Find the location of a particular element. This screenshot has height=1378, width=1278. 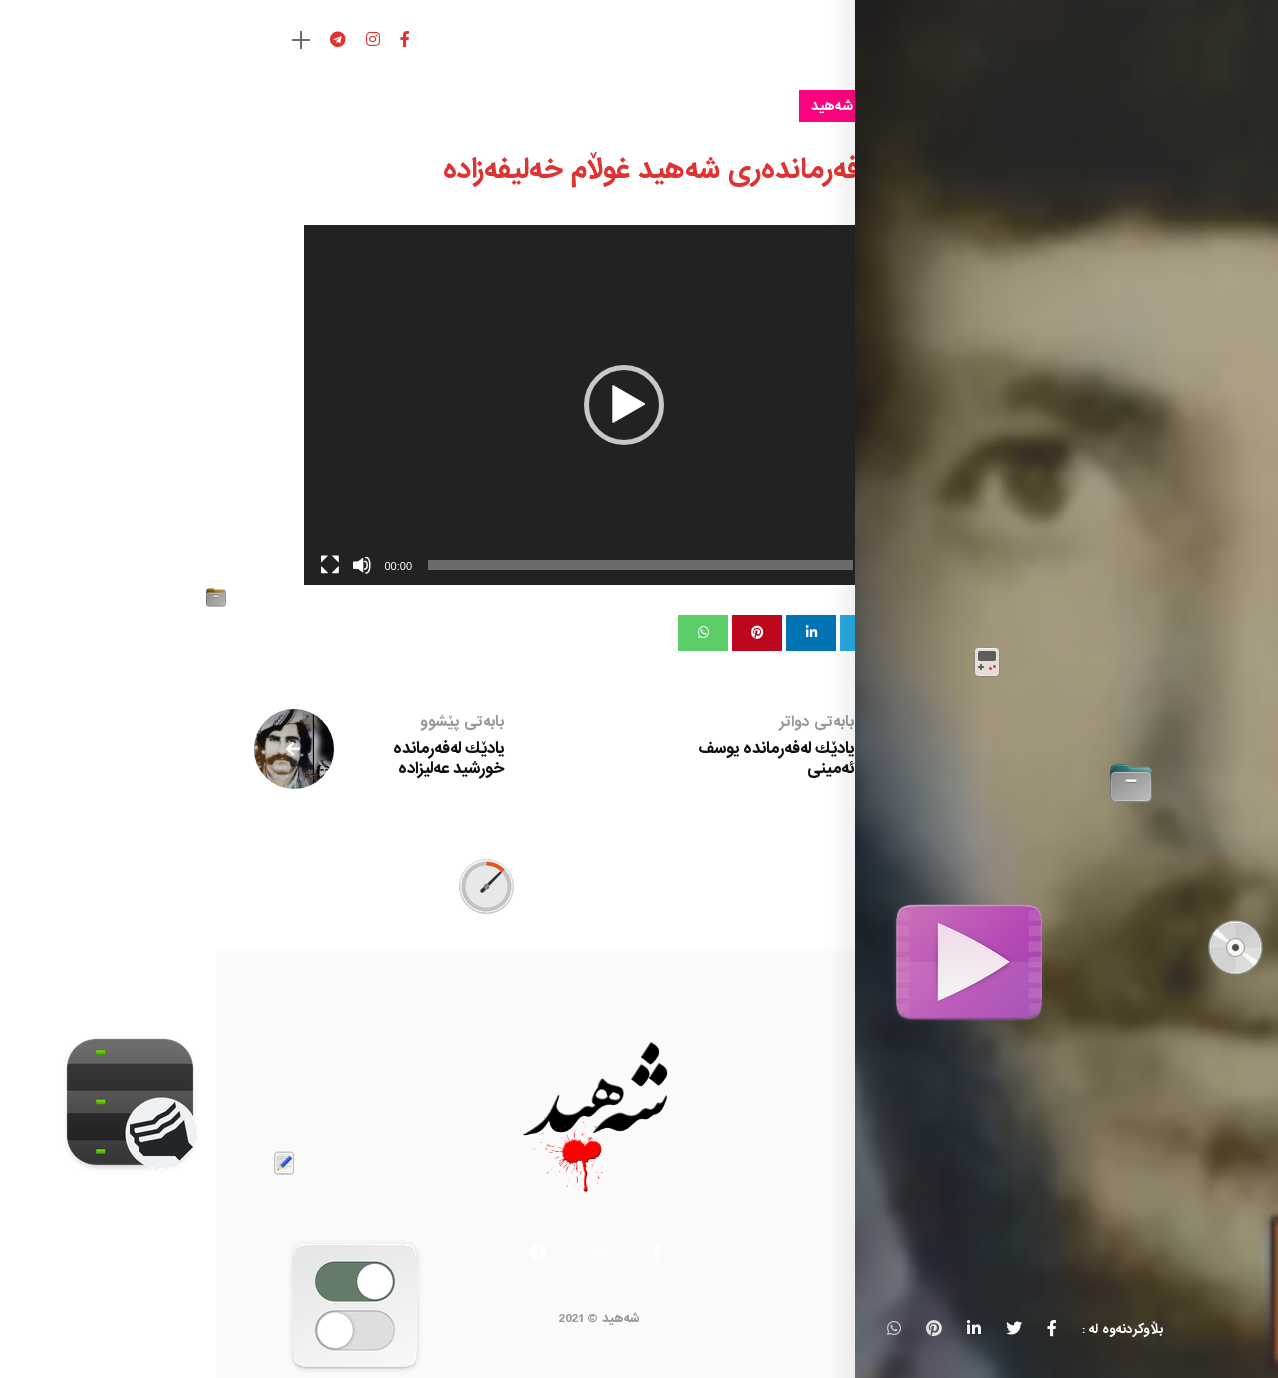

open media player application is located at coordinates (969, 962).